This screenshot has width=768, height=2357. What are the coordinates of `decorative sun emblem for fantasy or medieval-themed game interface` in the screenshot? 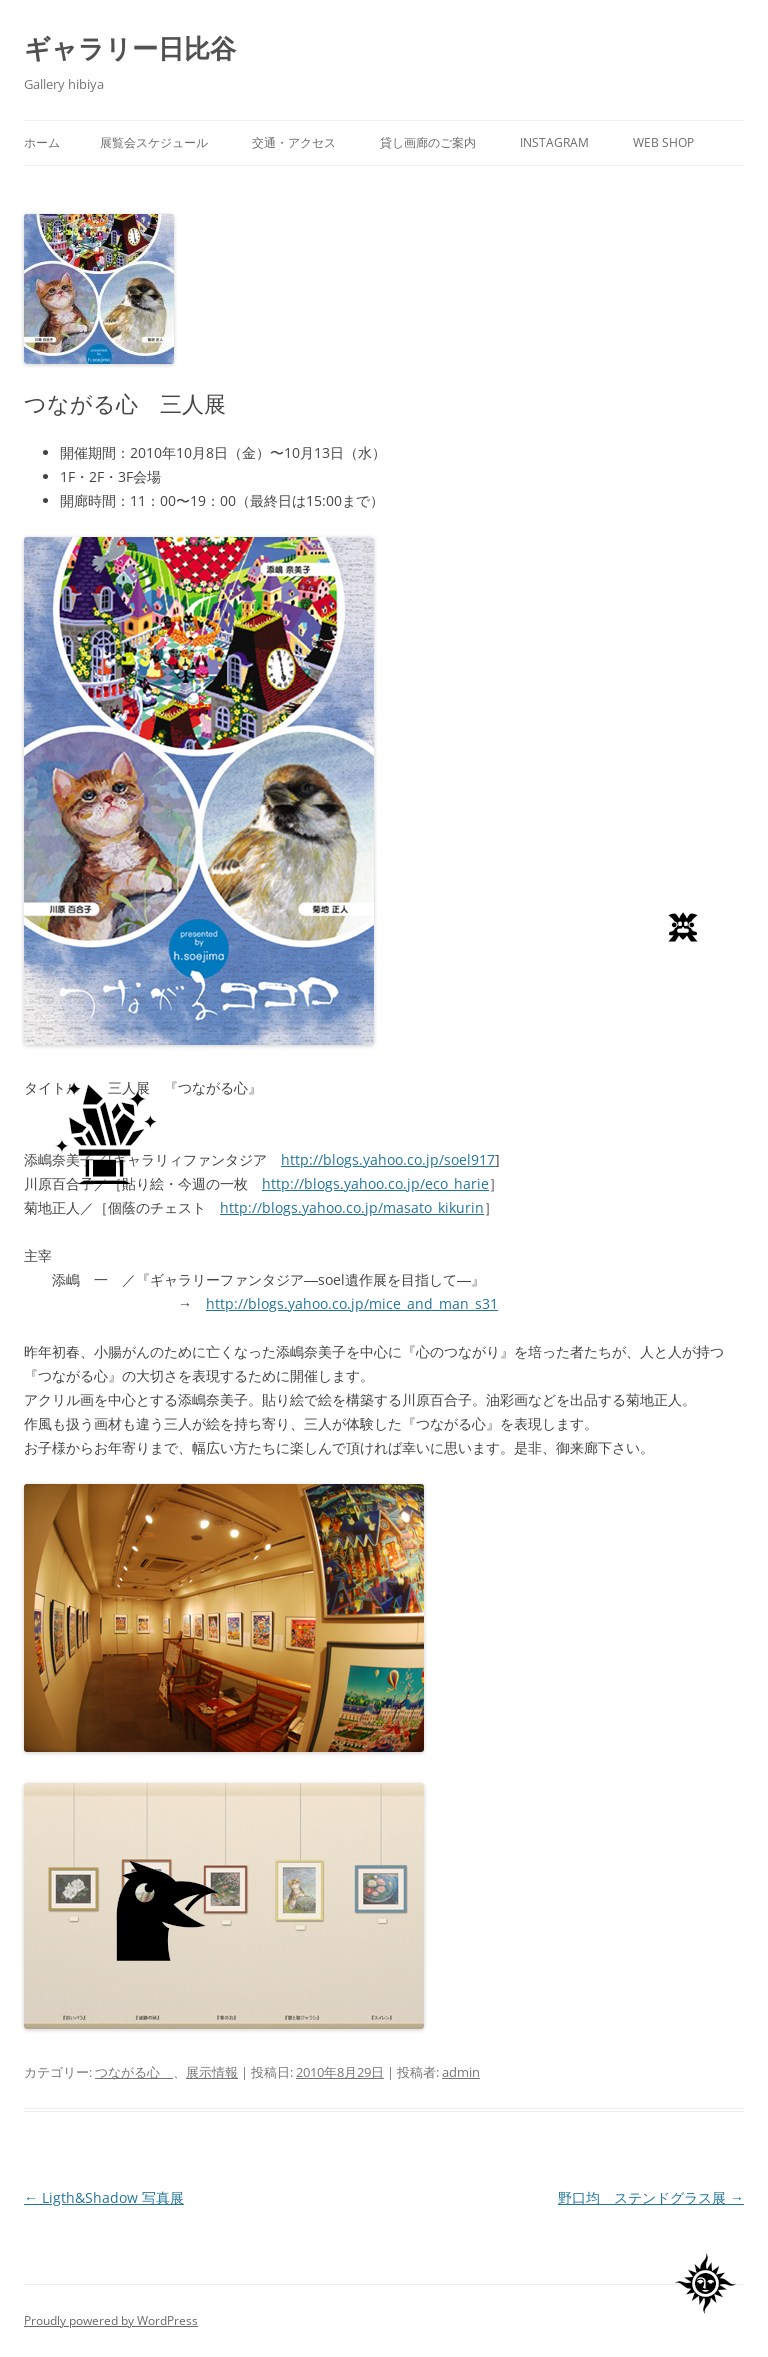 It's located at (705, 2283).